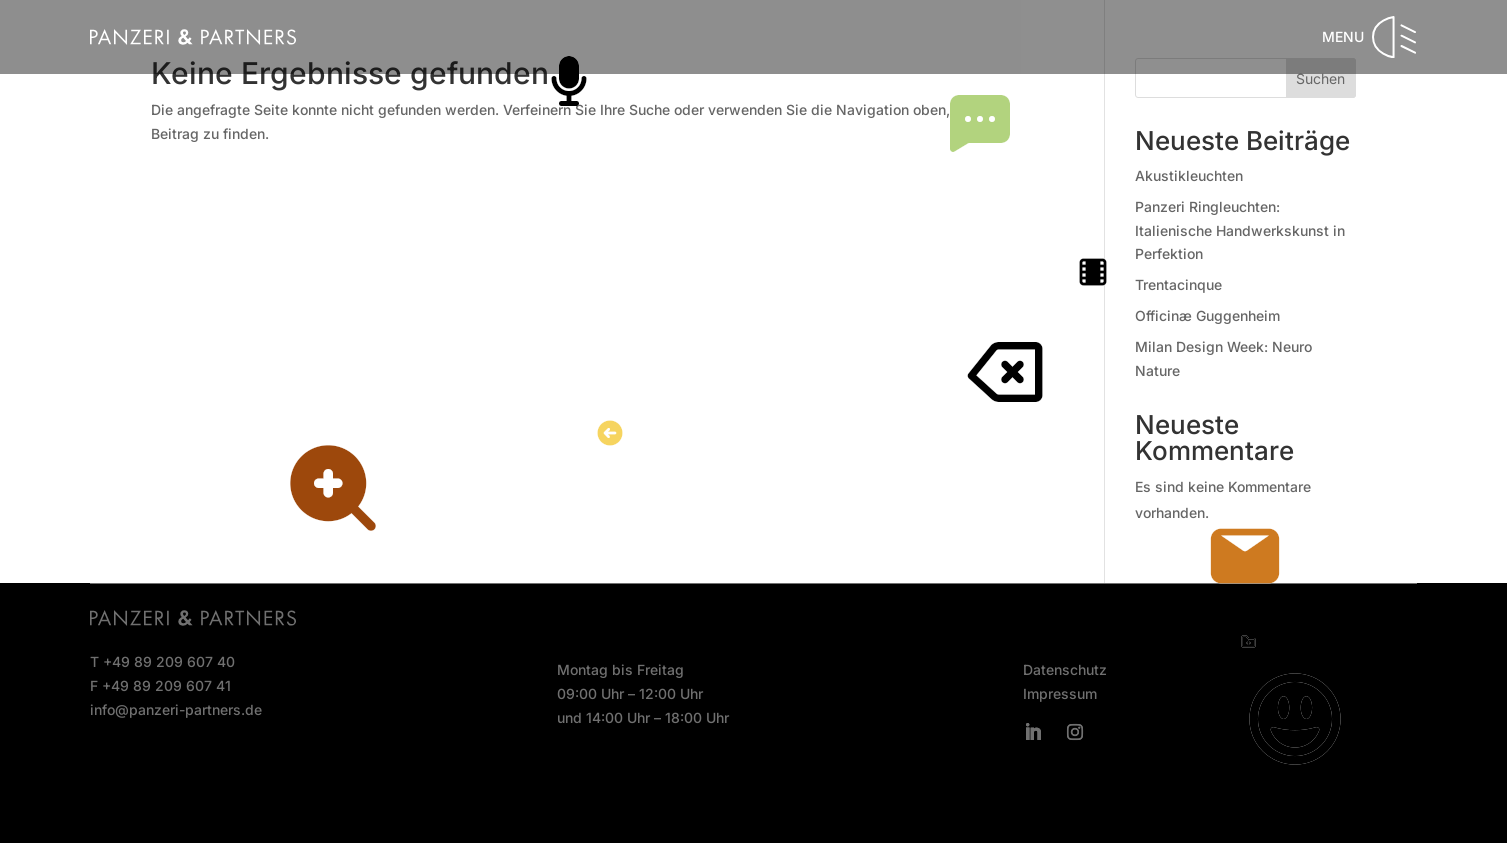  What do you see at coordinates (1093, 272) in the screenshot?
I see `access video or movie content` at bounding box center [1093, 272].